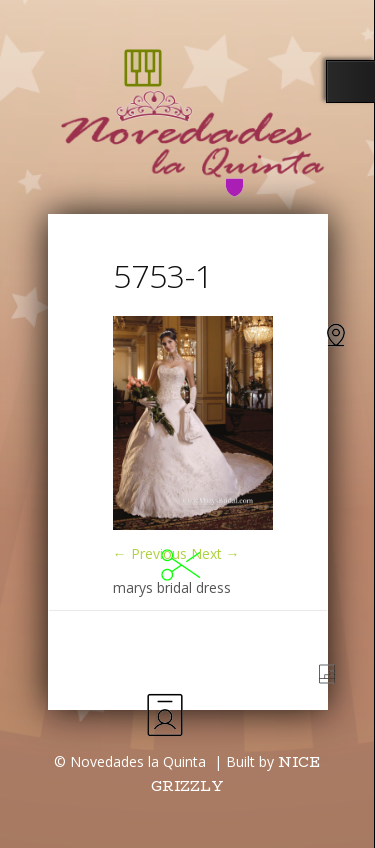  I want to click on security or protection status indicator, so click(234, 186).